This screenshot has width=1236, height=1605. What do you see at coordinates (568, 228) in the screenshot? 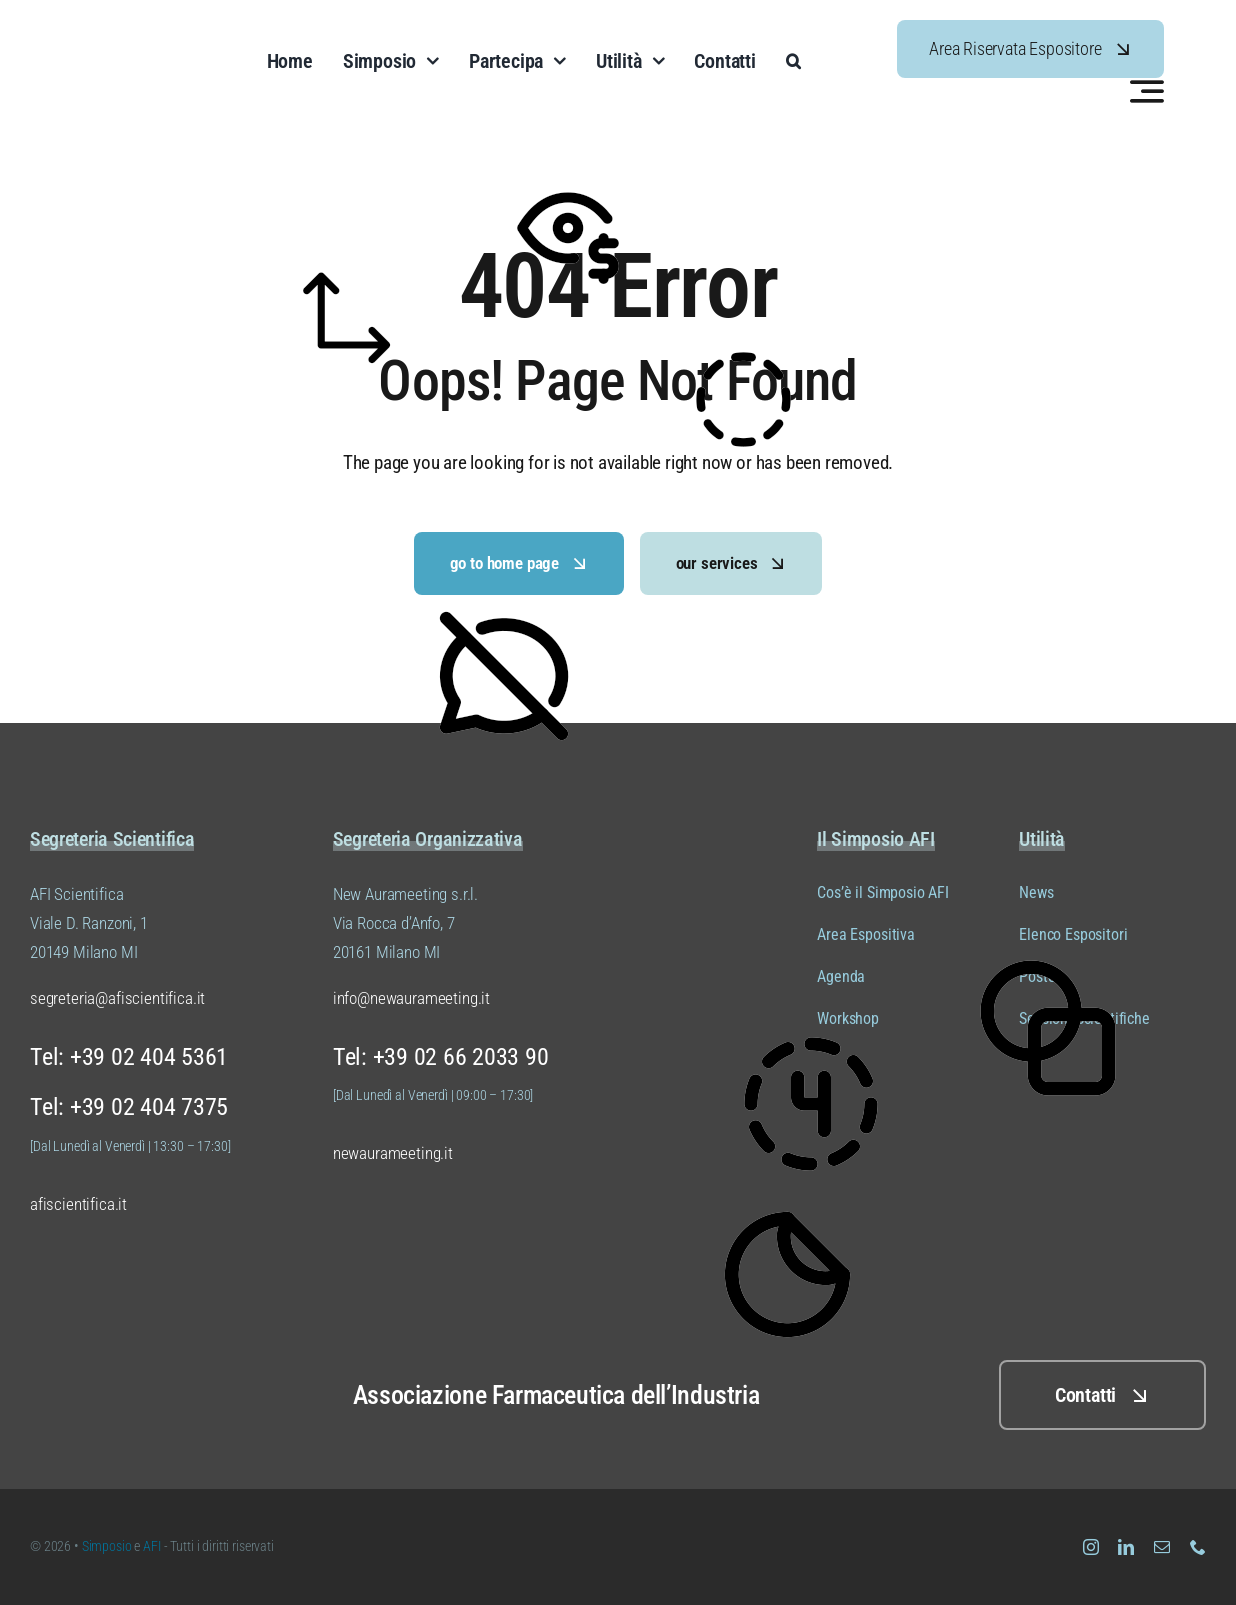
I see `view pricing or cost details` at bounding box center [568, 228].